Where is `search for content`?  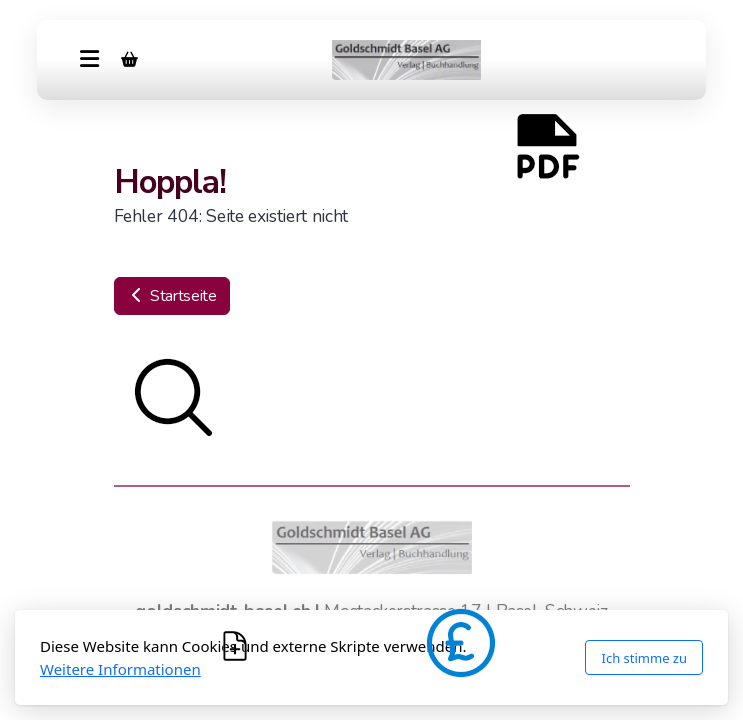
search for content is located at coordinates (173, 397).